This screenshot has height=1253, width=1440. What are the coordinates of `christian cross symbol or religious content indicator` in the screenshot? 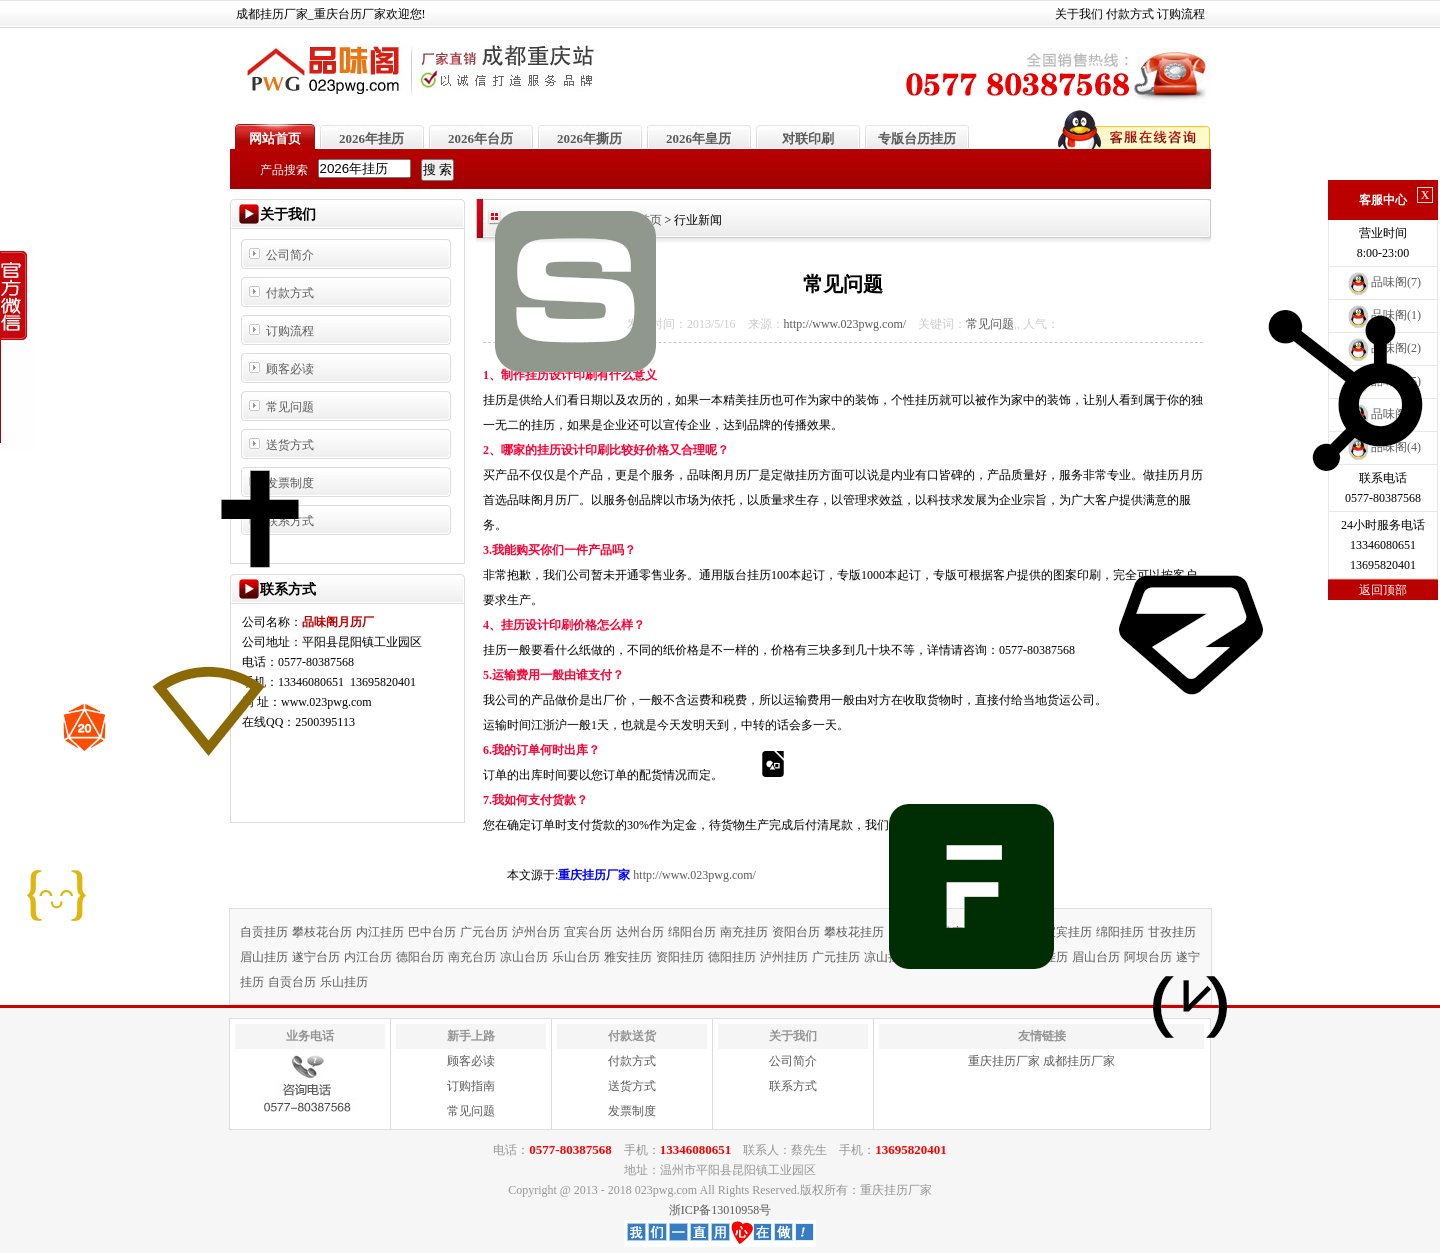 It's located at (260, 519).